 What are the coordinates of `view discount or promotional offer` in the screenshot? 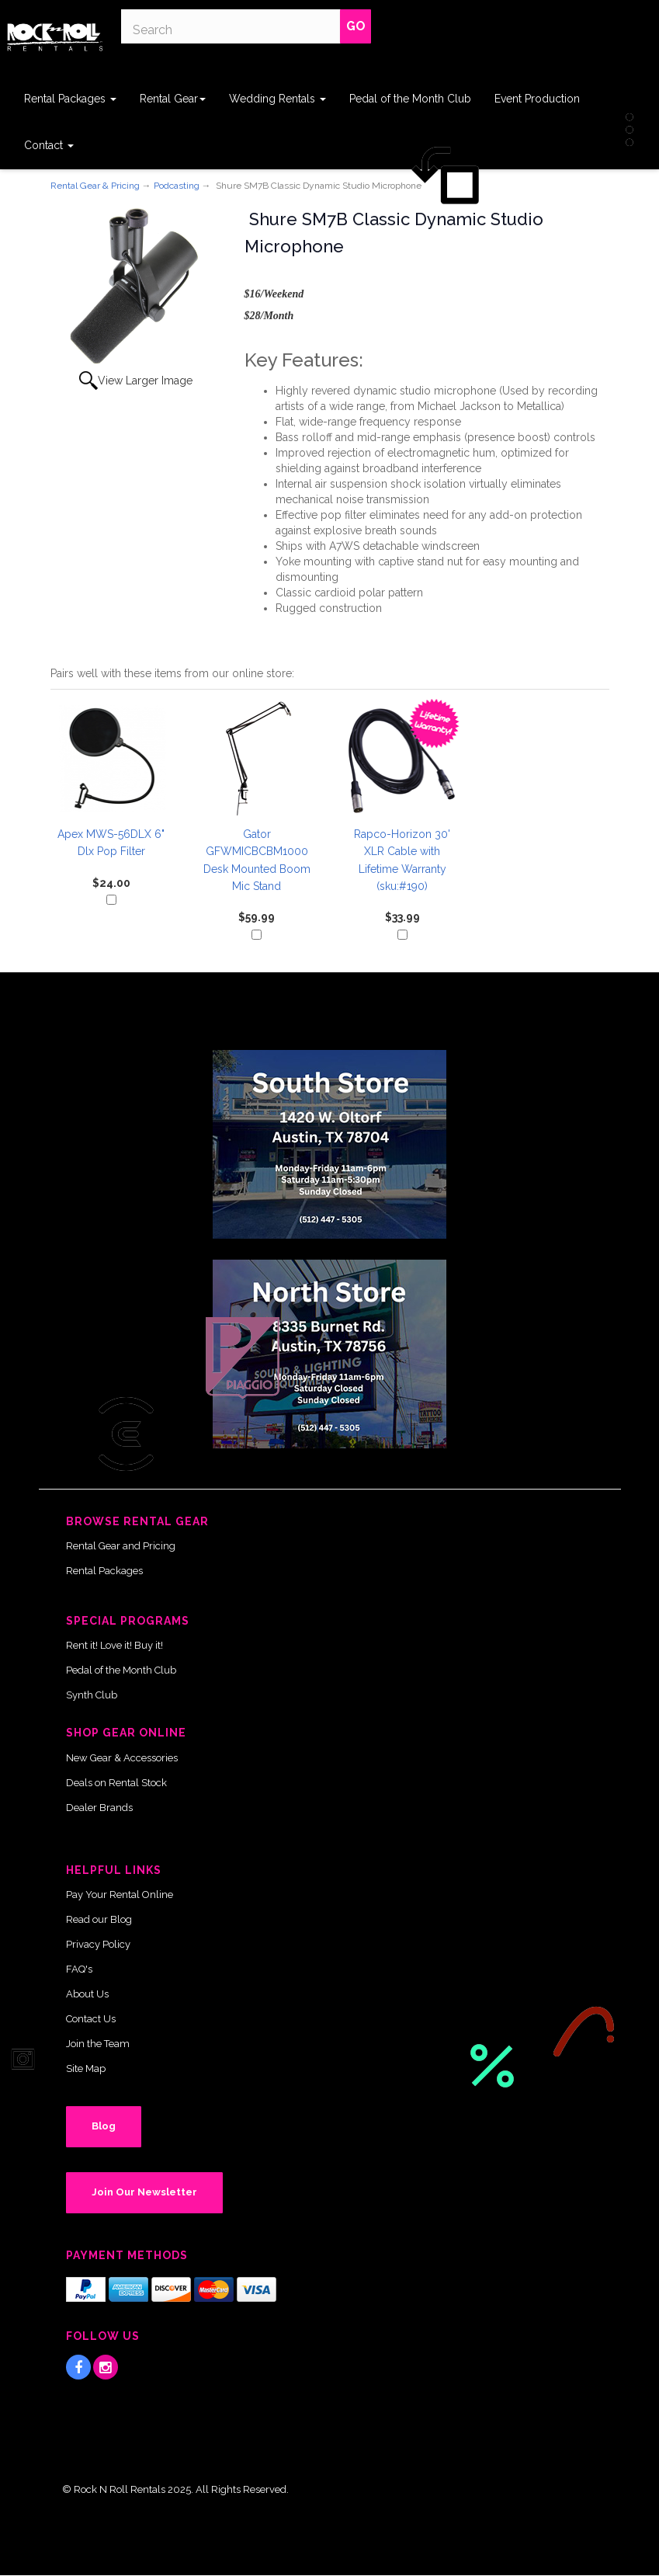 It's located at (492, 2066).